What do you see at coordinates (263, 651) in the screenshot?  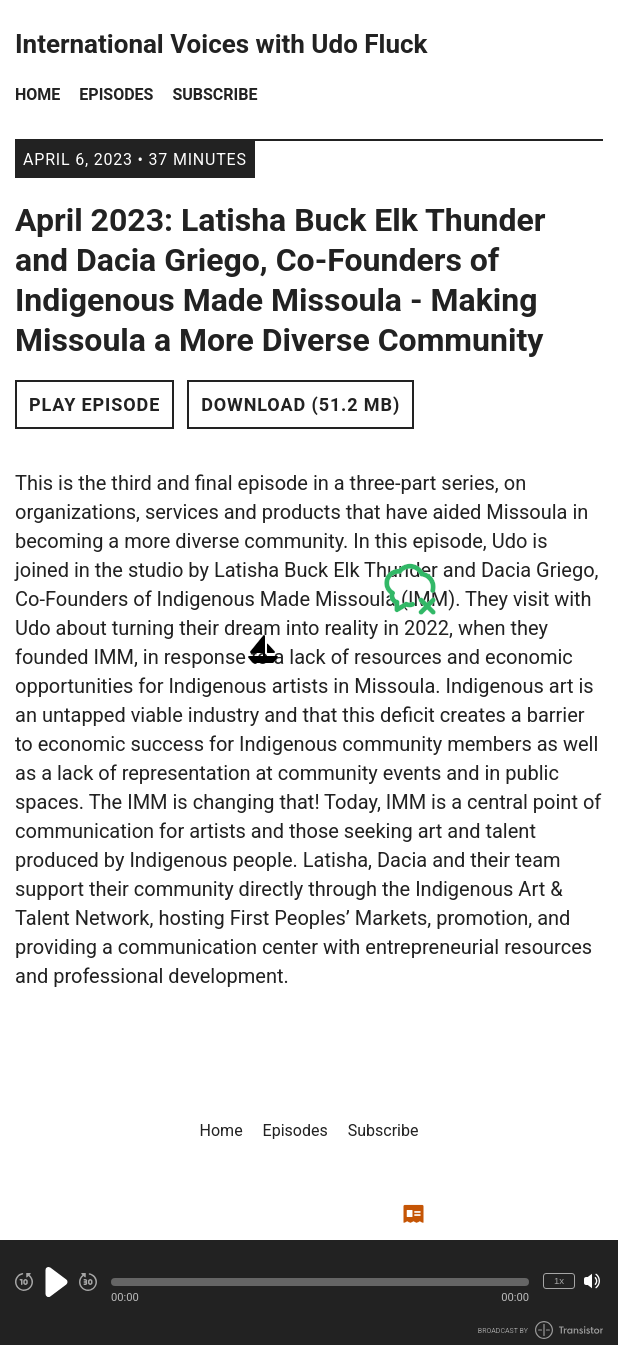 I see `access sailing or boating features` at bounding box center [263, 651].